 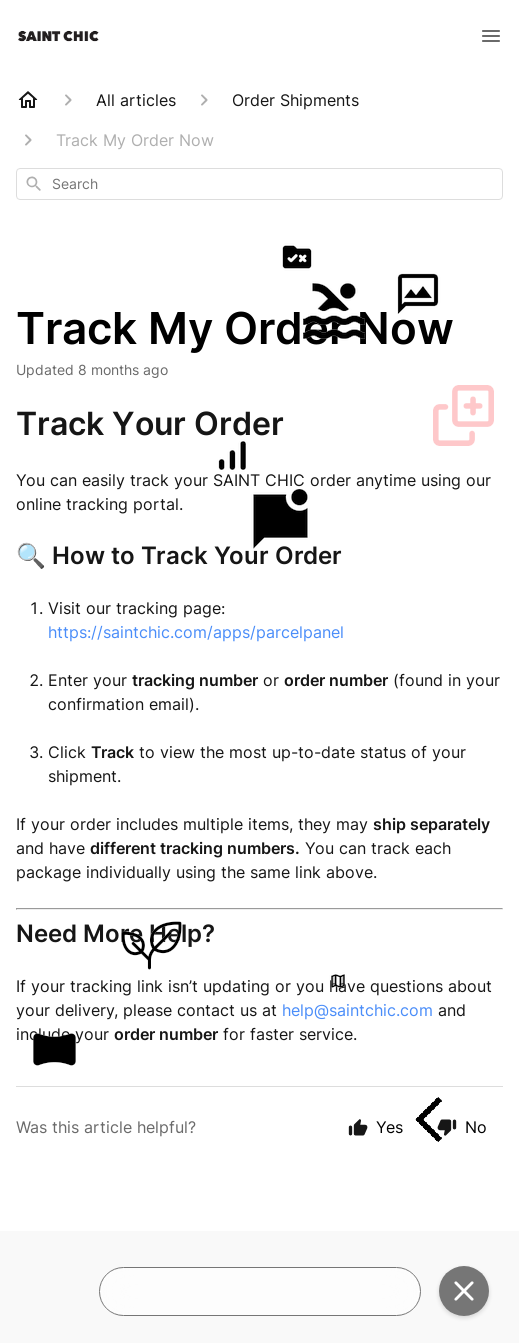 What do you see at coordinates (231, 455) in the screenshot?
I see `indicates cellular network signal strength` at bounding box center [231, 455].